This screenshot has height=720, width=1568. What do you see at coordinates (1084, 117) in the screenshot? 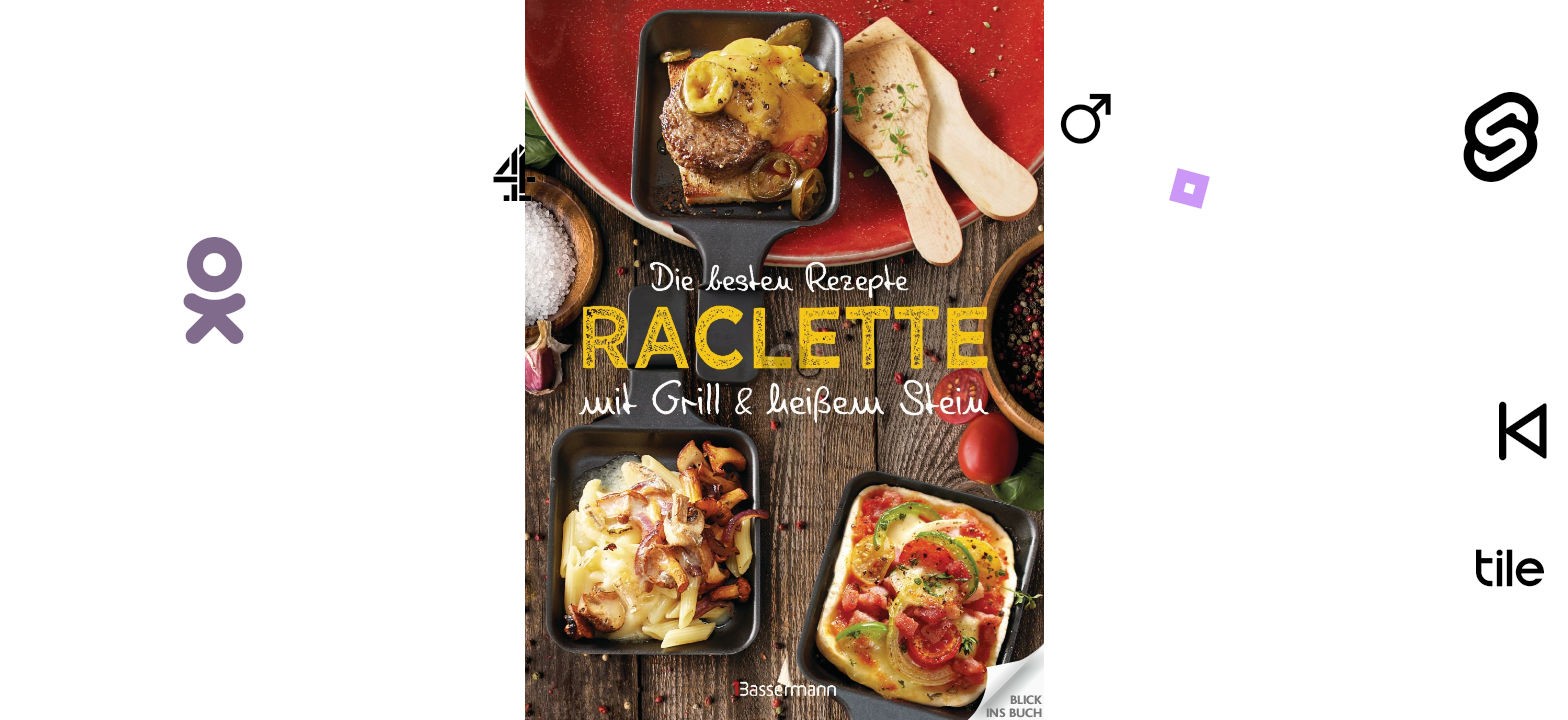
I see `indicates male or masculine gender option` at bounding box center [1084, 117].